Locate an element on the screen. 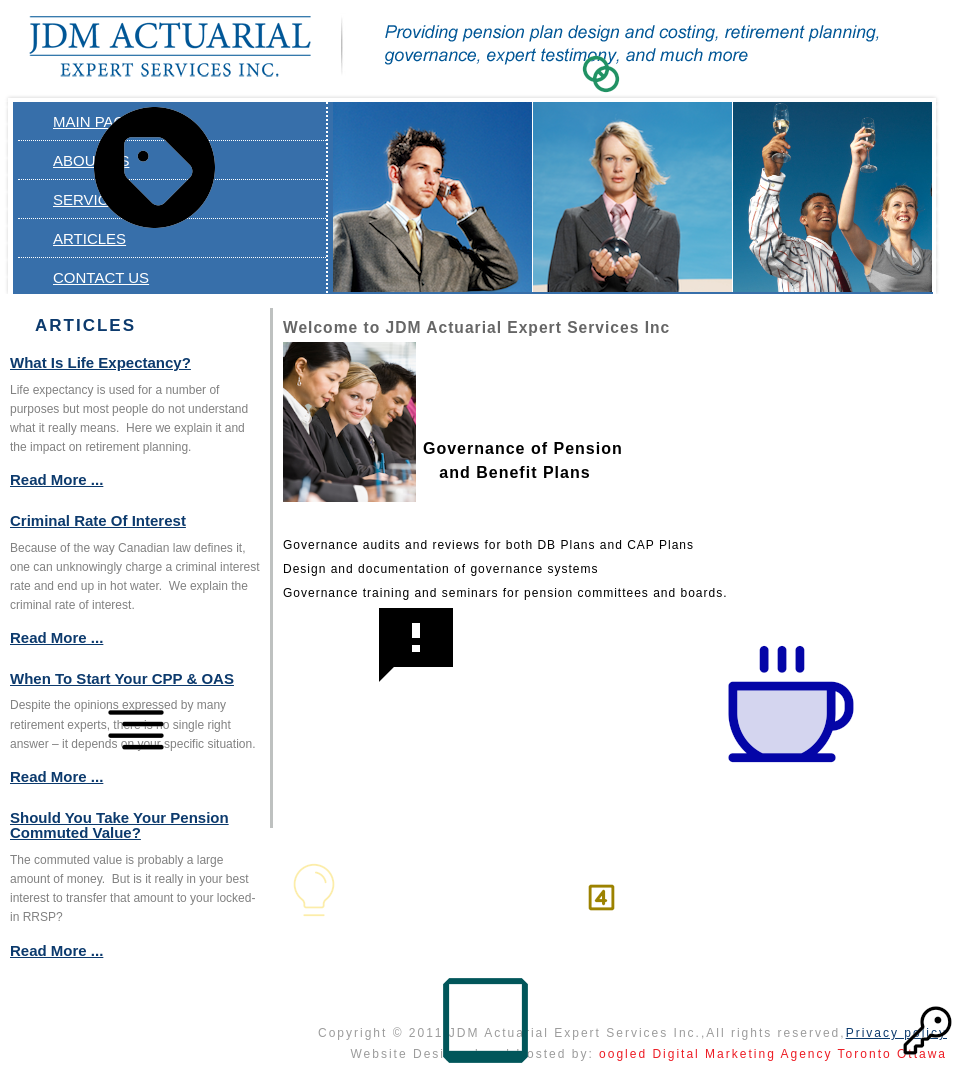 The height and width of the screenshot is (1072, 957). align text to the right is located at coordinates (136, 731).